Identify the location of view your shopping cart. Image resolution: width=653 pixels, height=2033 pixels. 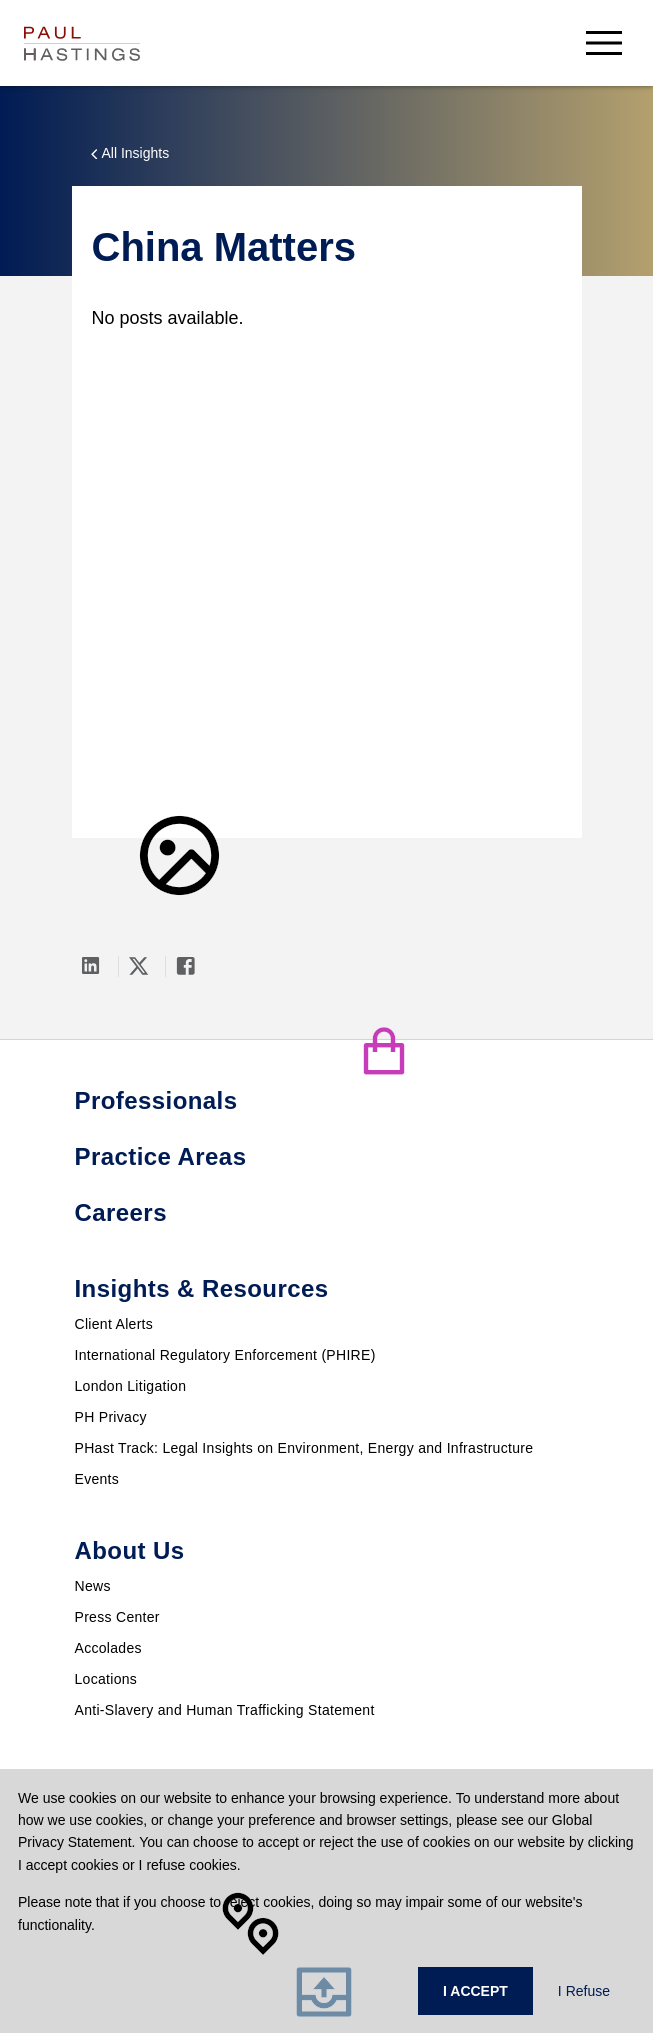
(384, 1052).